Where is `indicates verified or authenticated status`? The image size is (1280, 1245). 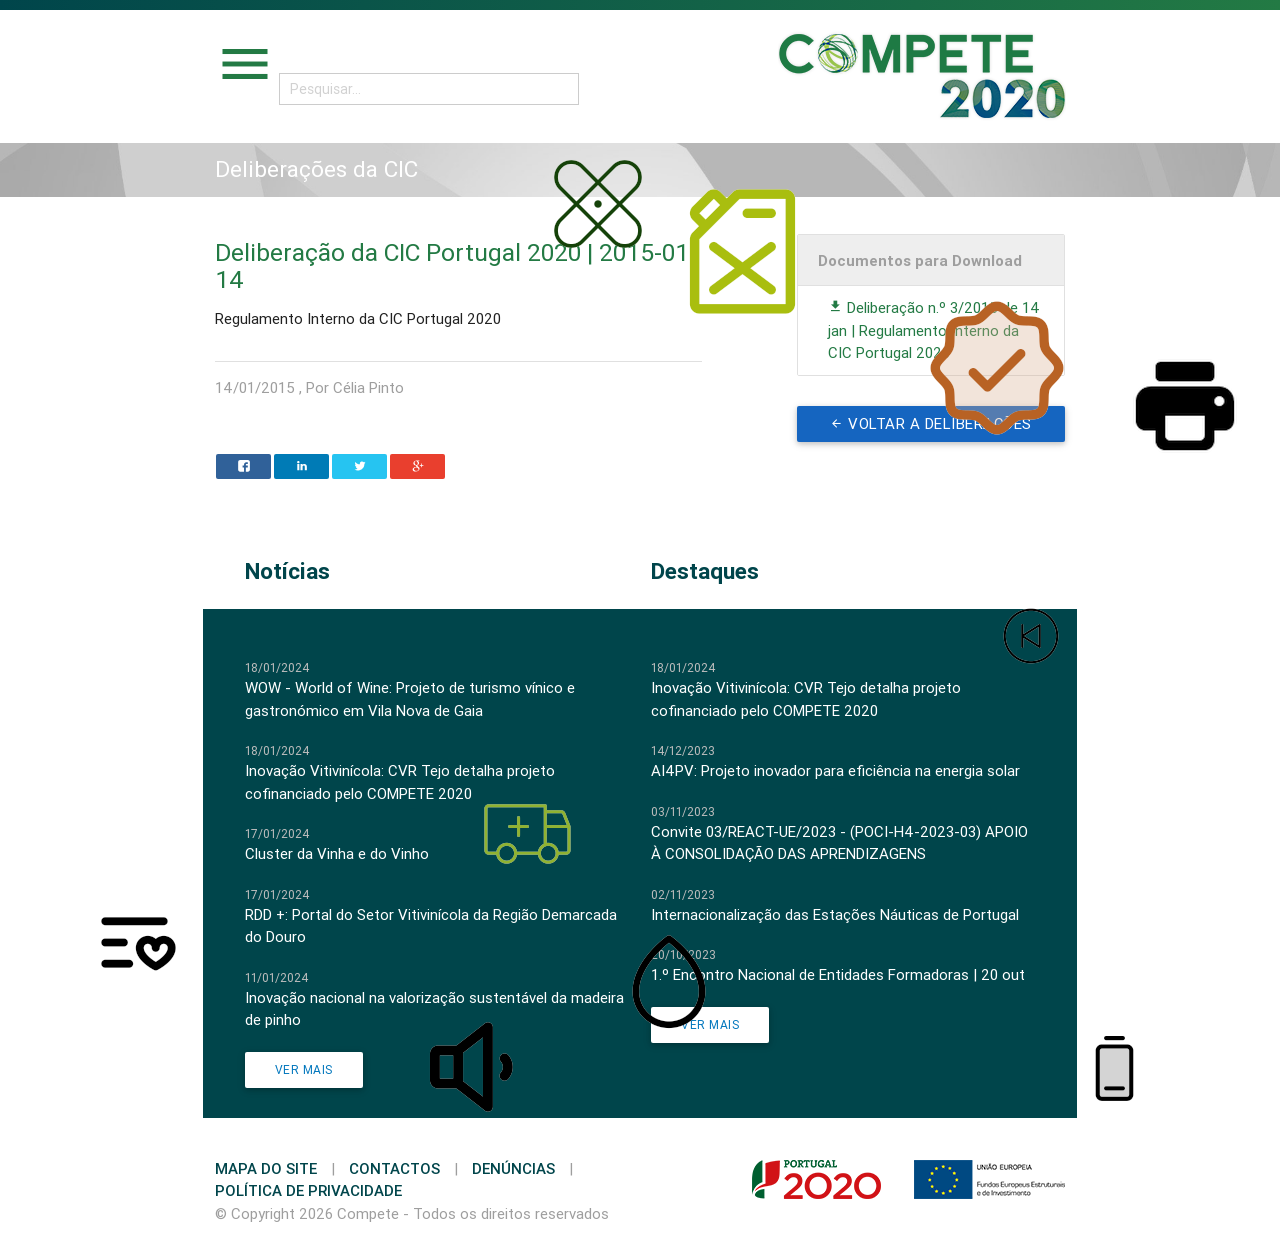 indicates verified or authenticated status is located at coordinates (997, 368).